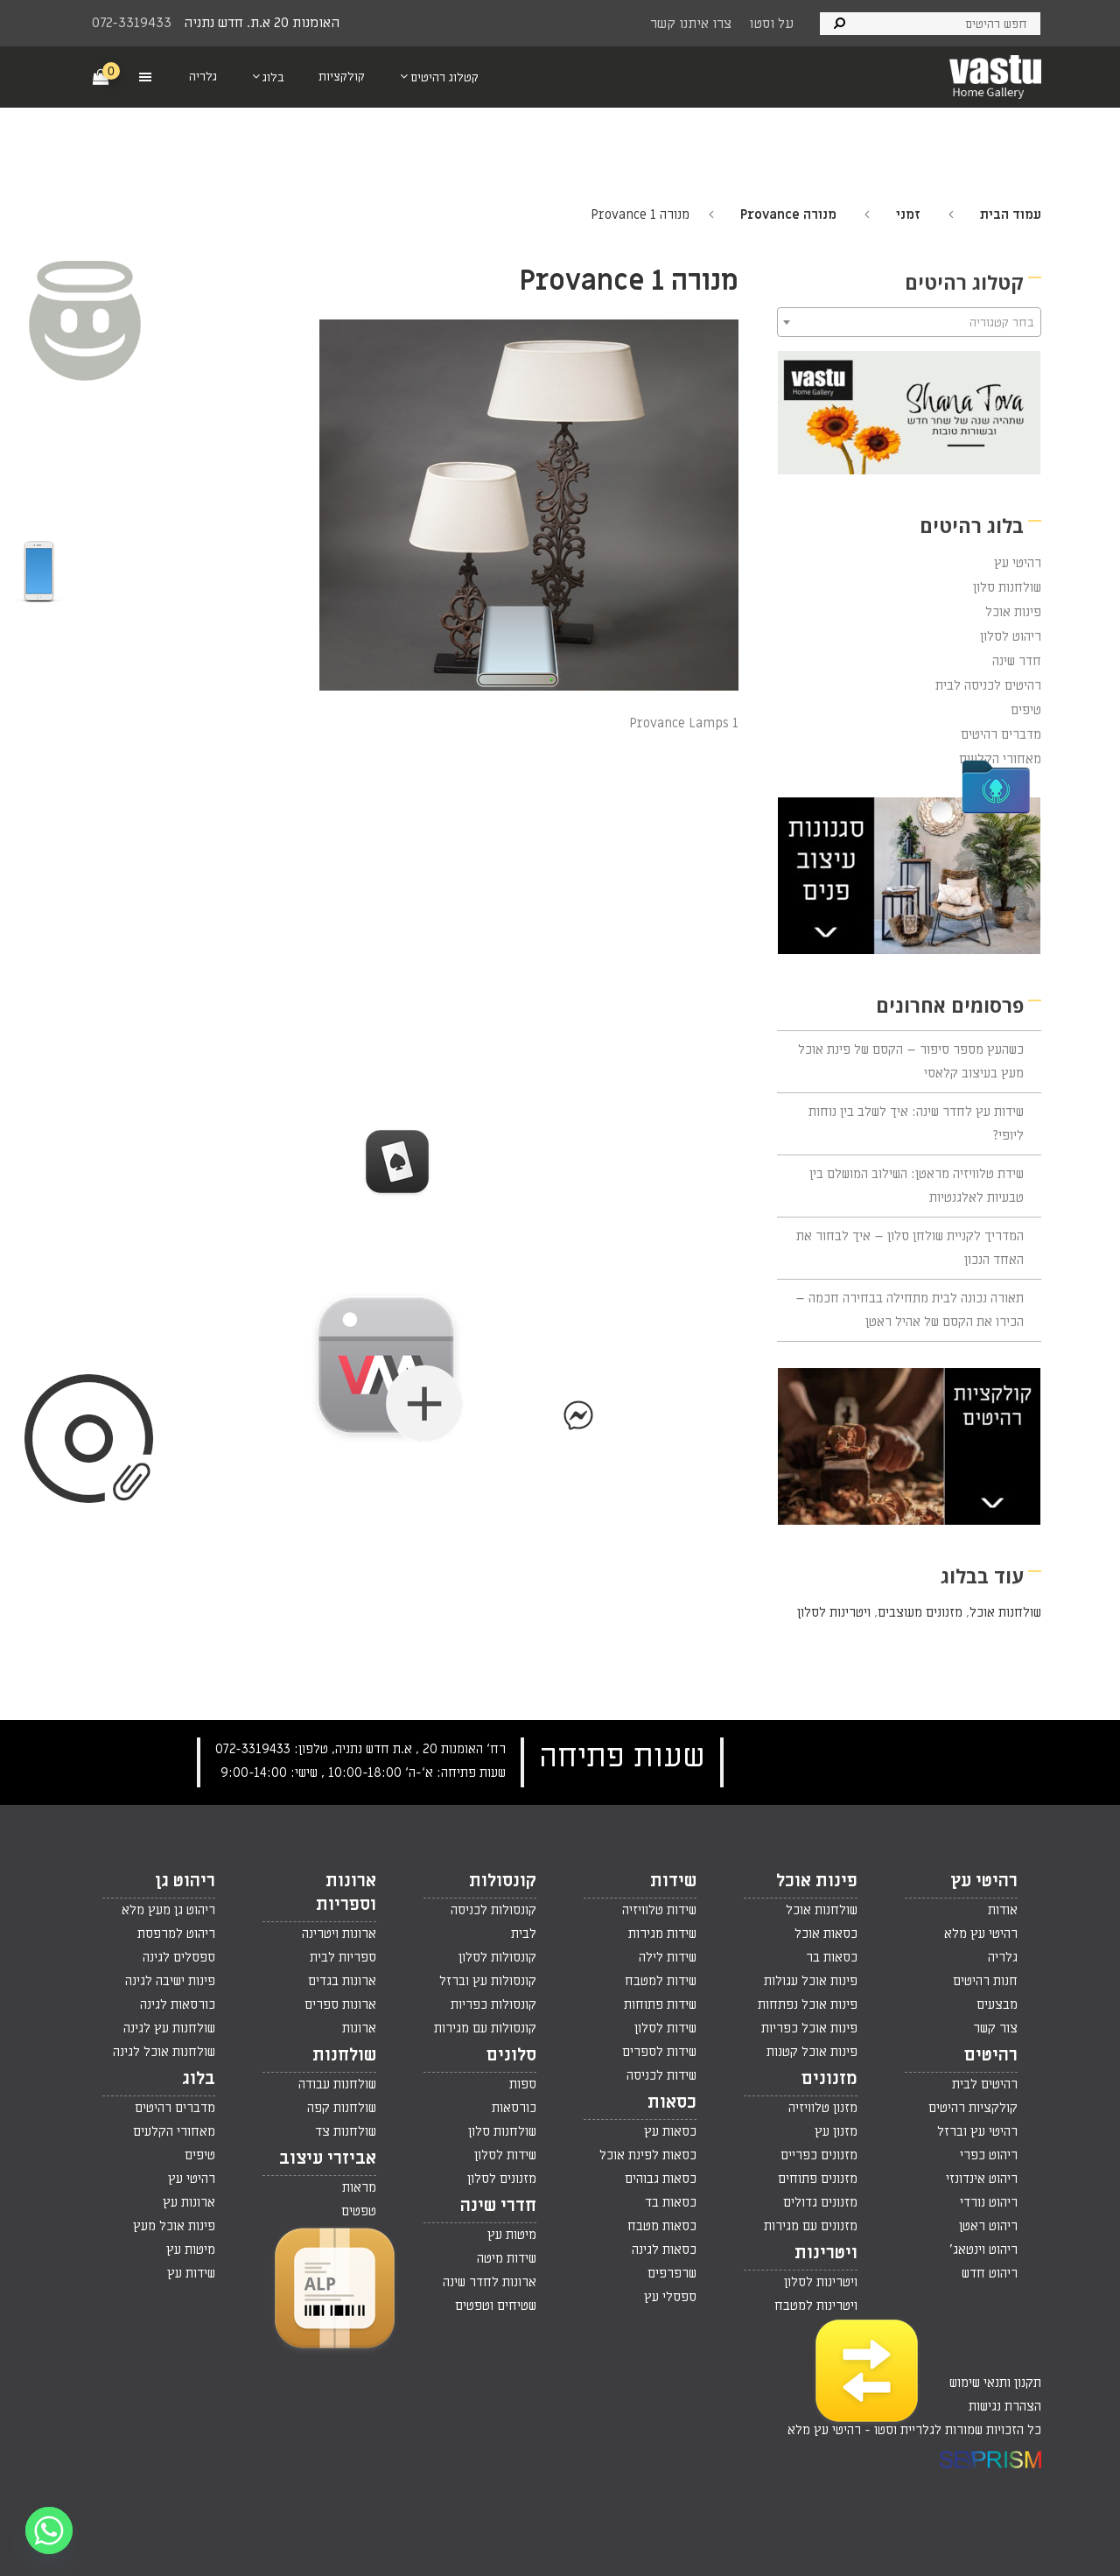  What do you see at coordinates (517, 647) in the screenshot?
I see `access removable storage device` at bounding box center [517, 647].